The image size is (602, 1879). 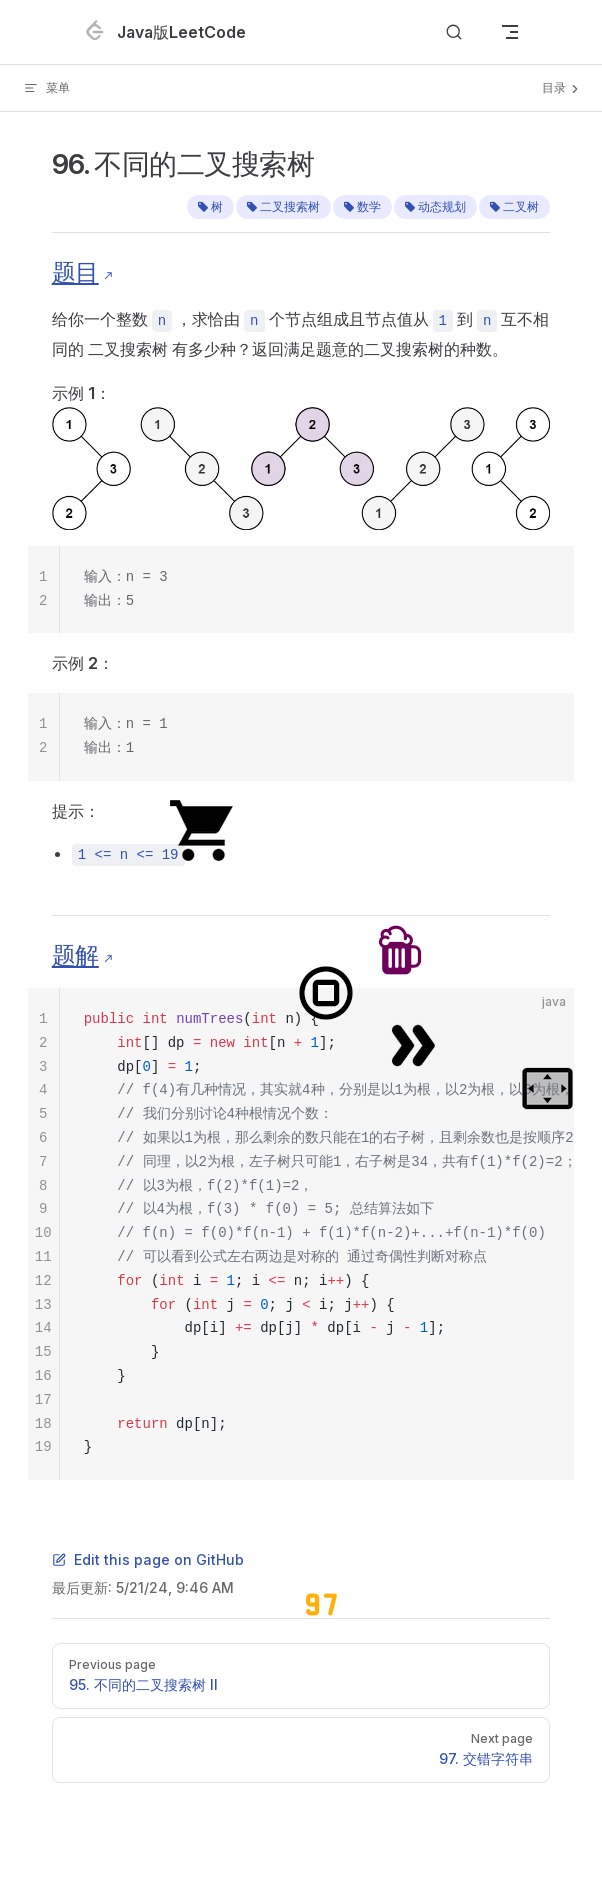 I want to click on adjust display overscan settings, so click(x=547, y=1088).